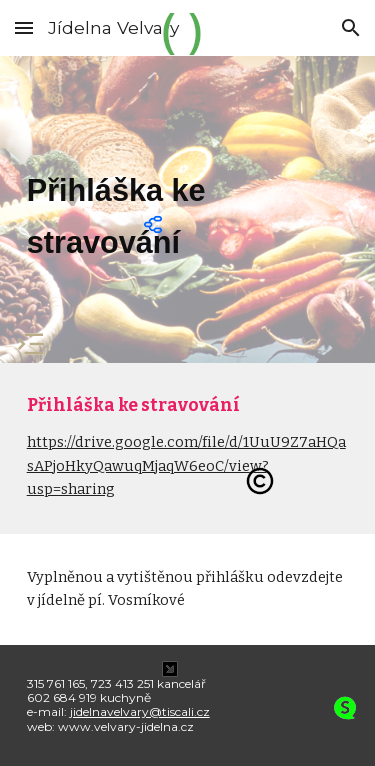  What do you see at coordinates (170, 669) in the screenshot?
I see `navigate to the next item diagonally` at bounding box center [170, 669].